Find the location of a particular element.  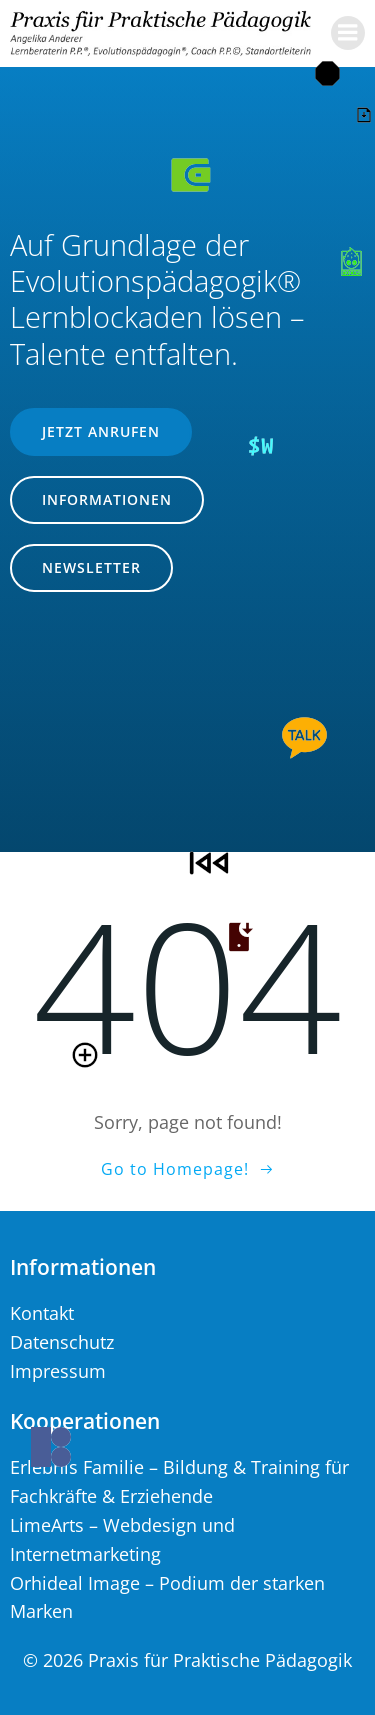

access your wallet or payment methods is located at coordinates (190, 175).